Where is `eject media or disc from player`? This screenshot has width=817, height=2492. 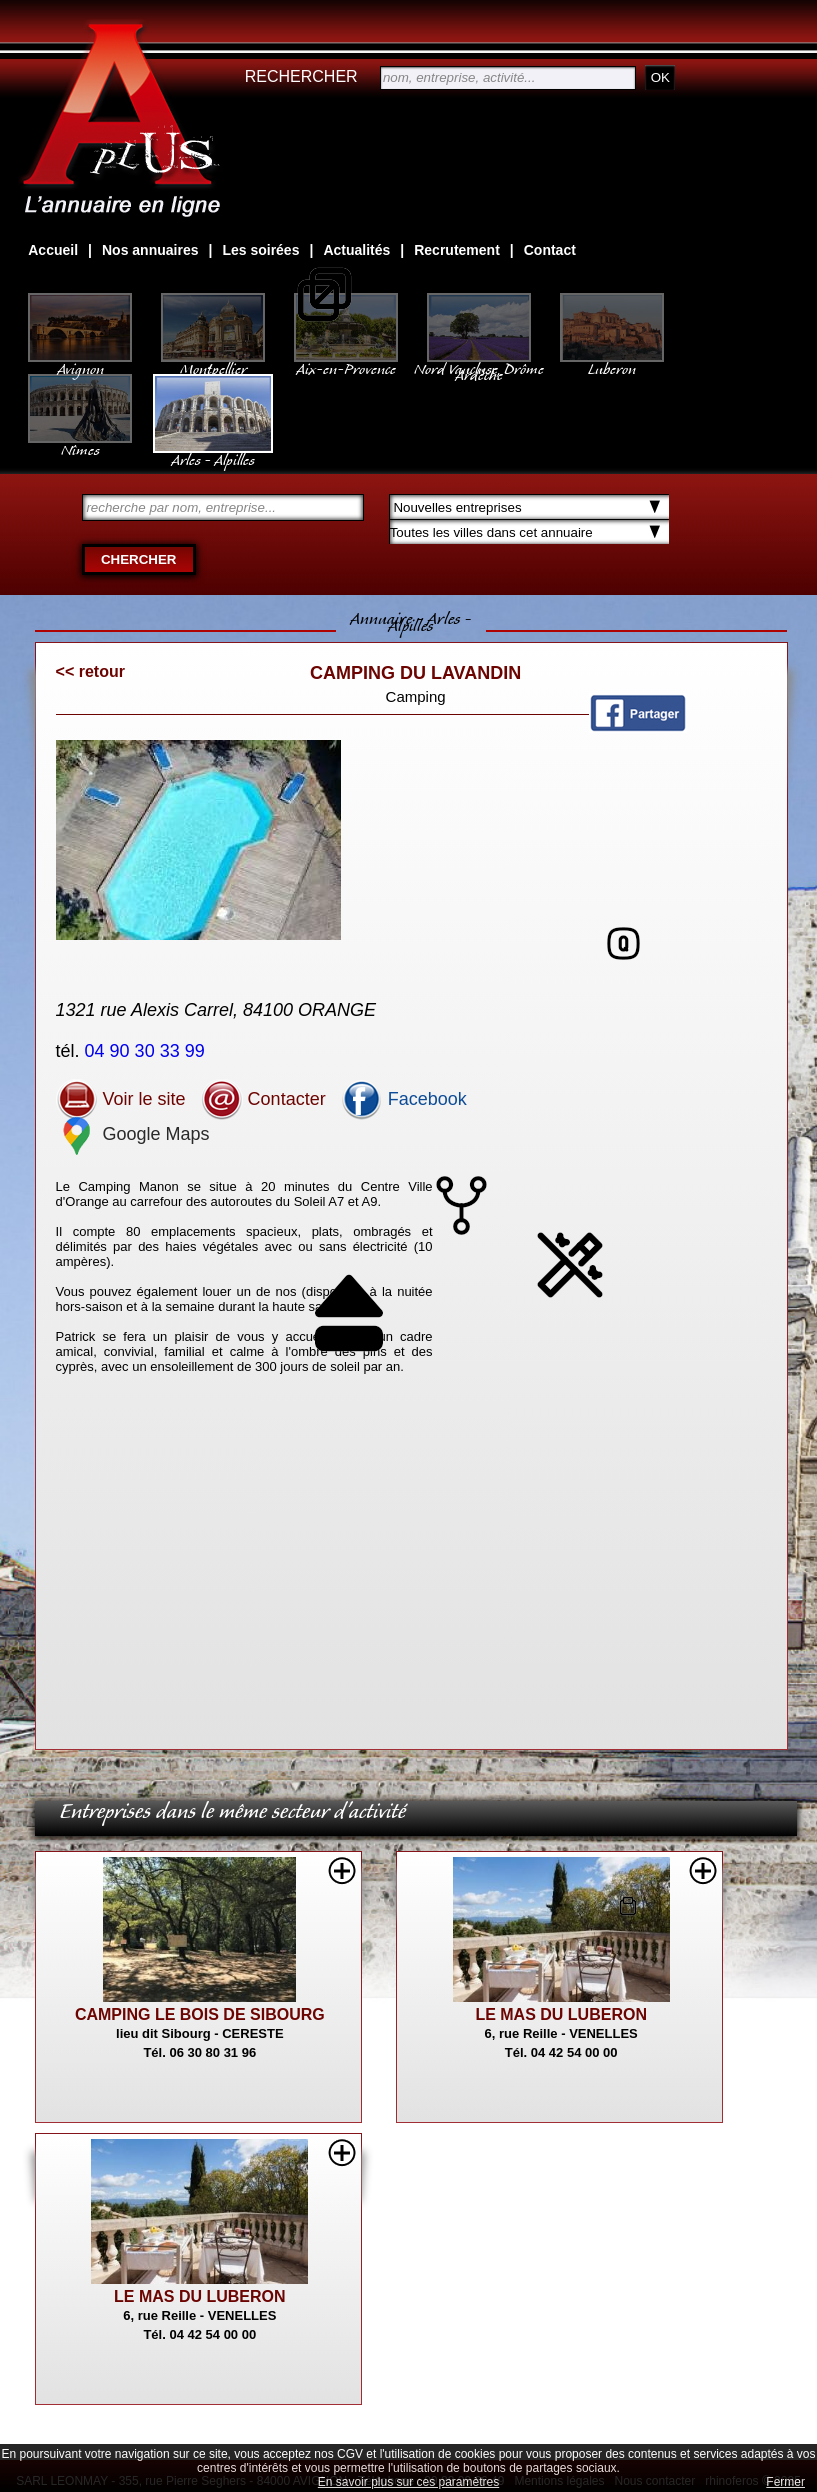 eject media or disc from player is located at coordinates (349, 1313).